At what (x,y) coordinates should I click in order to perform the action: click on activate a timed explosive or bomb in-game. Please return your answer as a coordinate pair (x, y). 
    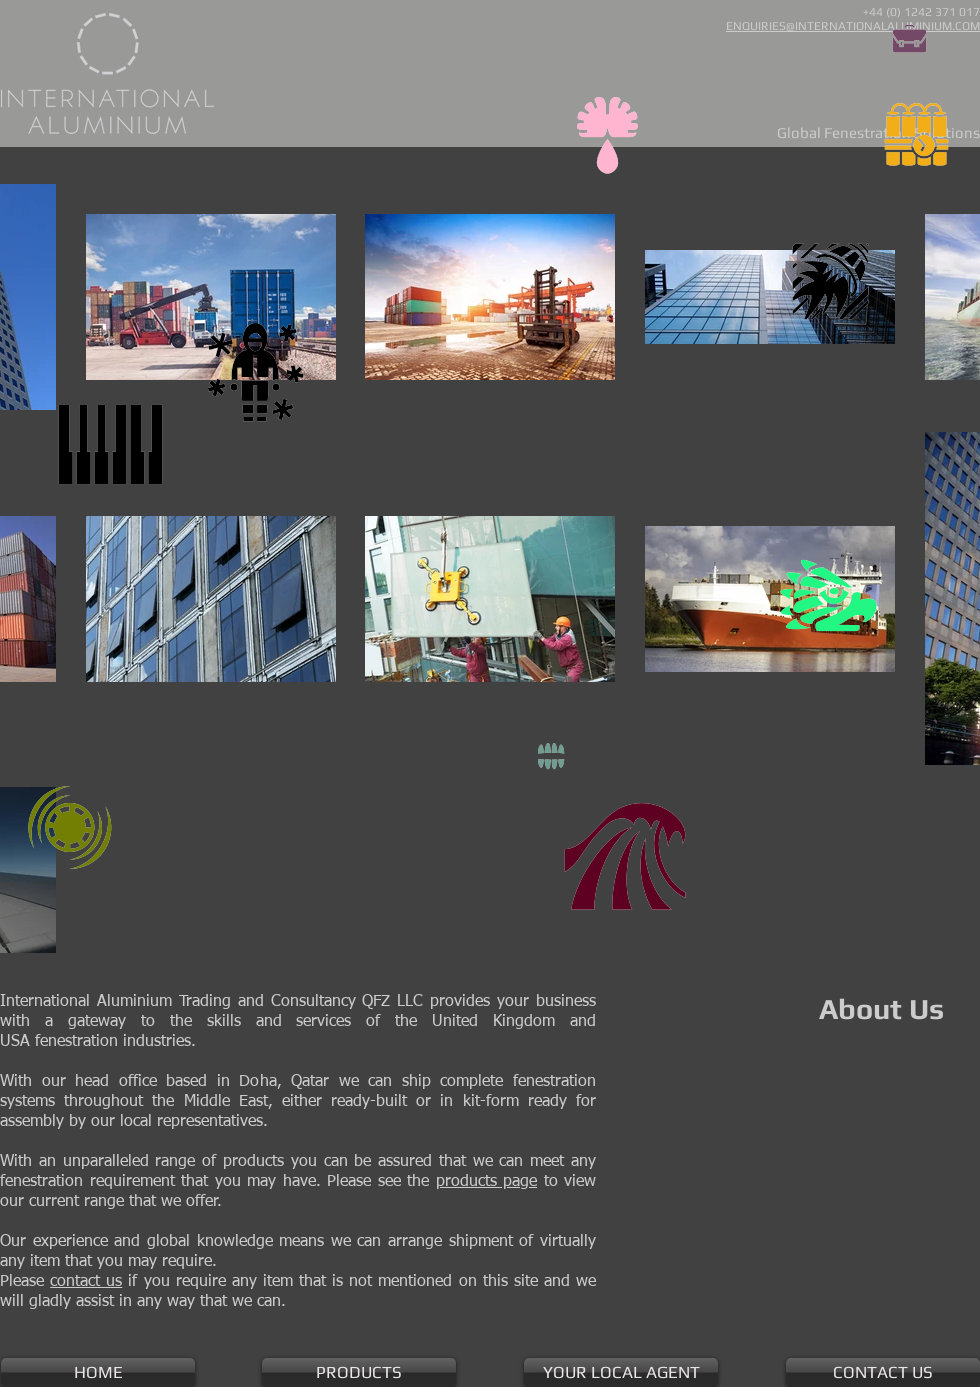
    Looking at the image, I should click on (916, 134).